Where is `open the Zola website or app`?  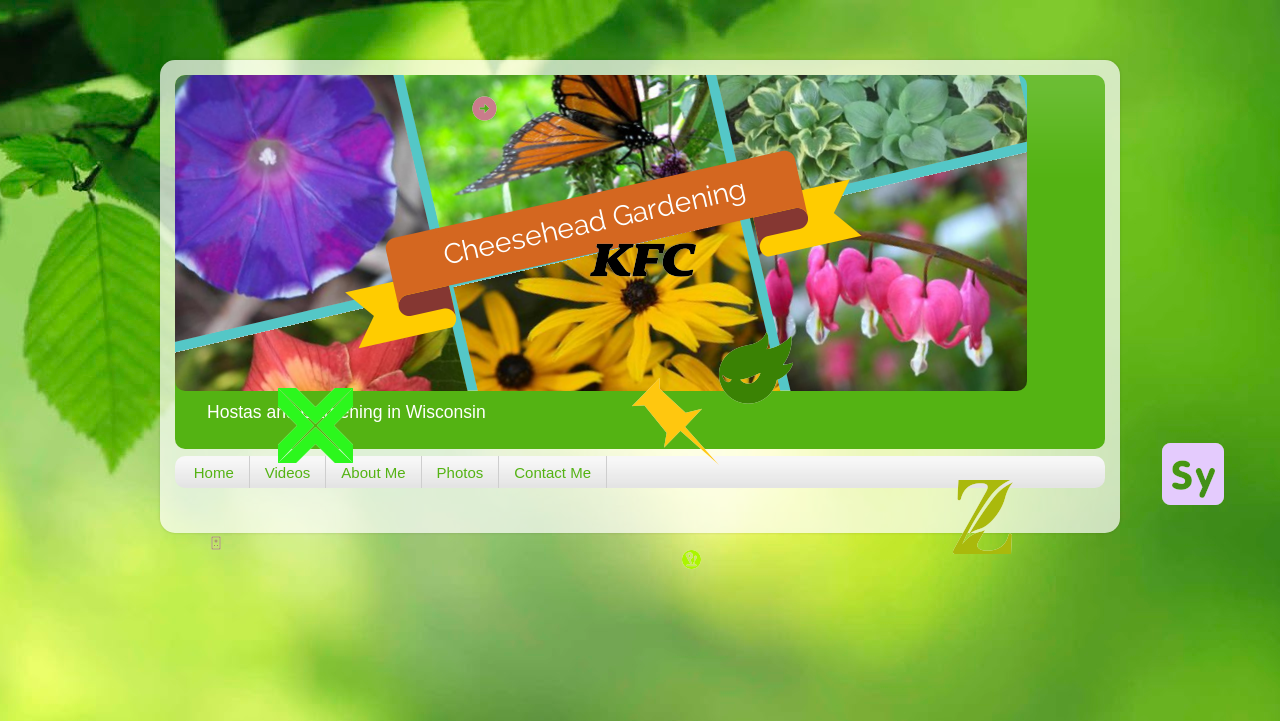 open the Zola website or app is located at coordinates (983, 517).